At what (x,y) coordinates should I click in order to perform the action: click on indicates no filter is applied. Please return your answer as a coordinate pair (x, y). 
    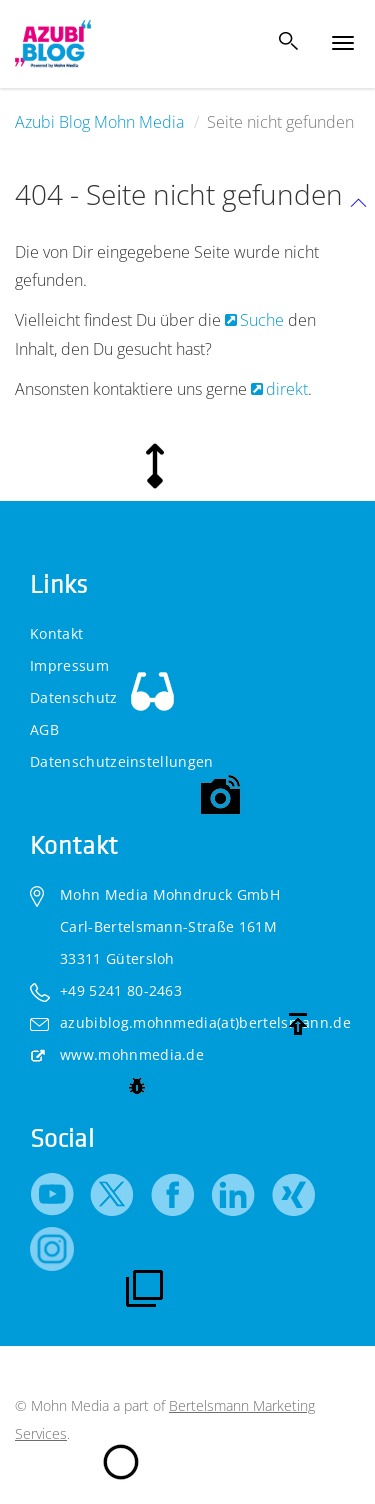
    Looking at the image, I should click on (144, 1288).